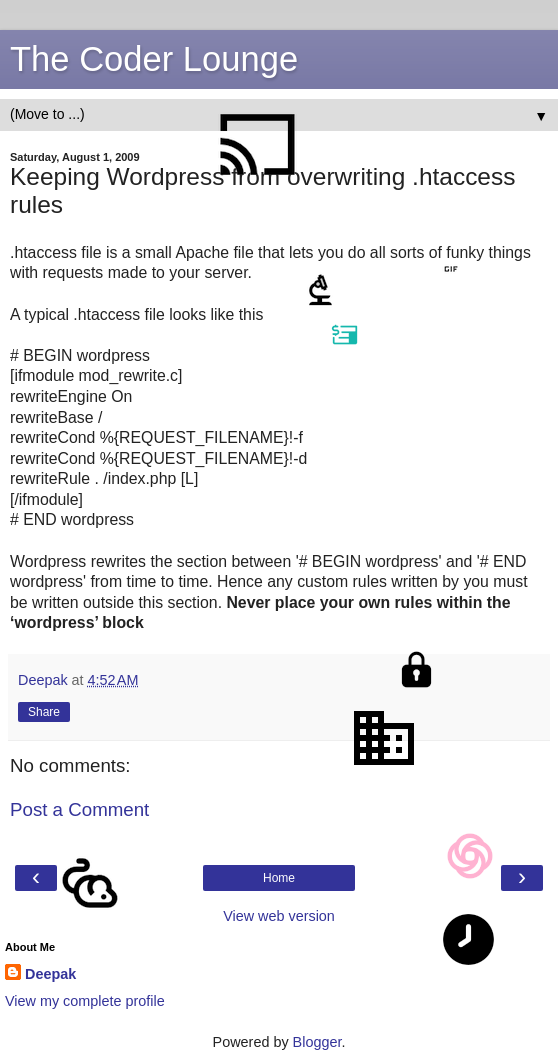 This screenshot has width=558, height=1062. Describe the element at coordinates (416, 669) in the screenshot. I see `indicates a locked or private channel` at that location.